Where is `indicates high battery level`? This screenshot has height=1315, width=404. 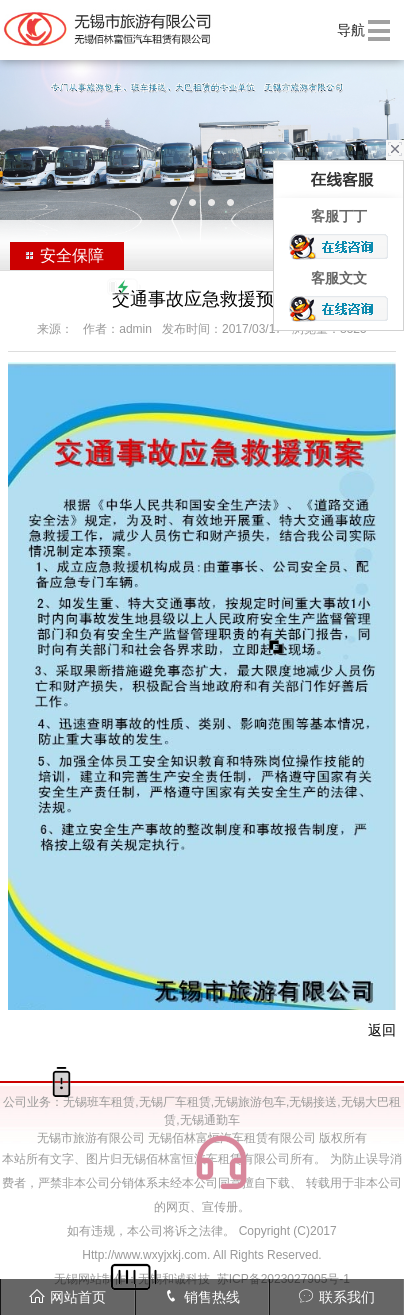 indicates high battery level is located at coordinates (133, 1277).